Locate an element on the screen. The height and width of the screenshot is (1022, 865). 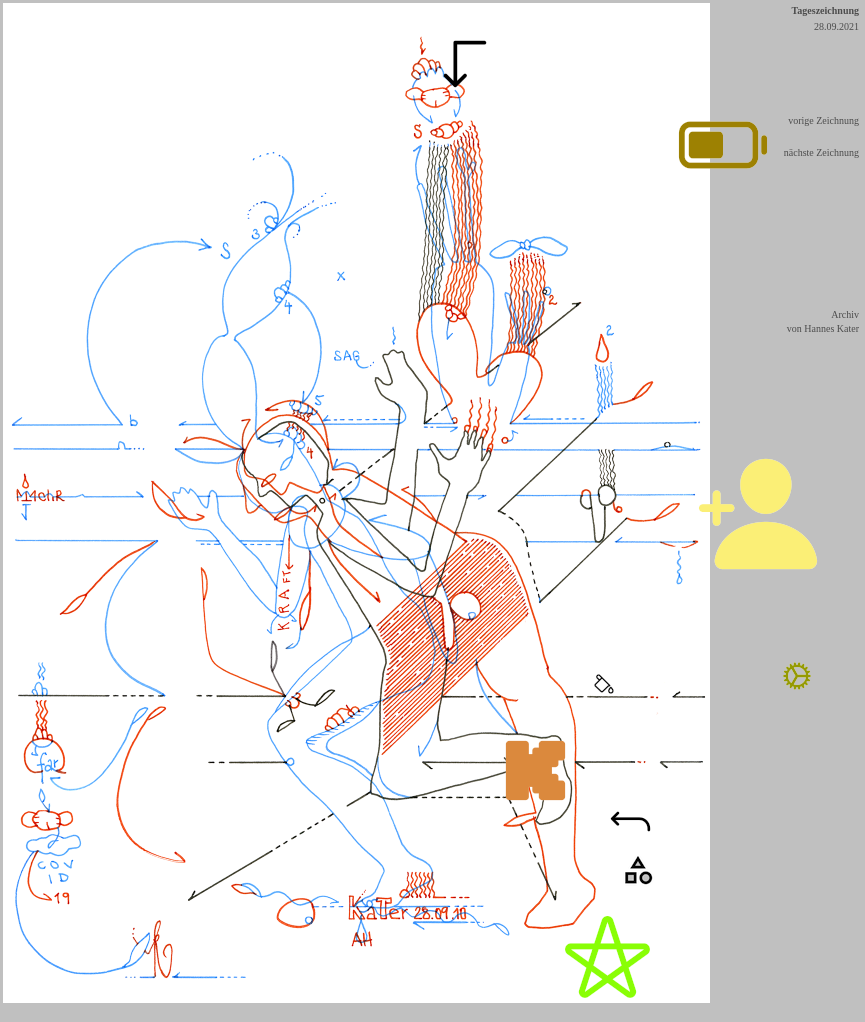
navigate back and down in a menu hierarchy is located at coordinates (465, 64).